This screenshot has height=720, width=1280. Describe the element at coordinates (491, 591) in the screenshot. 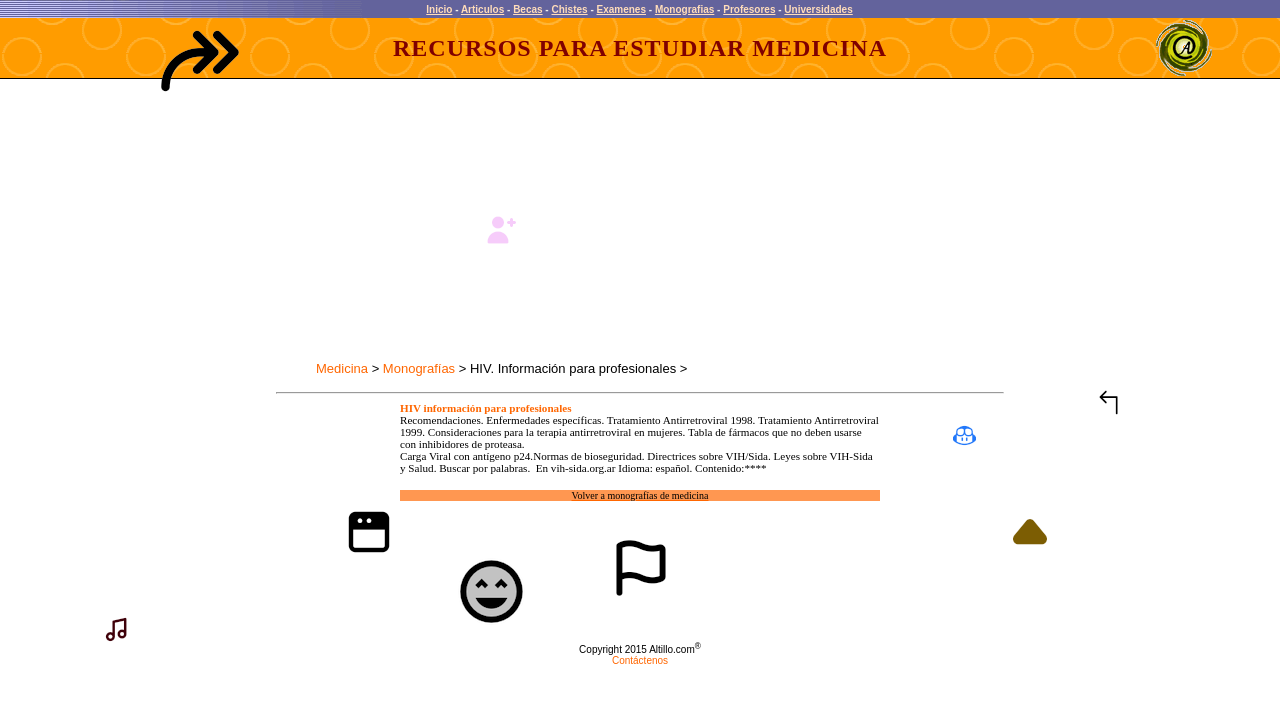

I see `rate your experience as very satisfied` at that location.